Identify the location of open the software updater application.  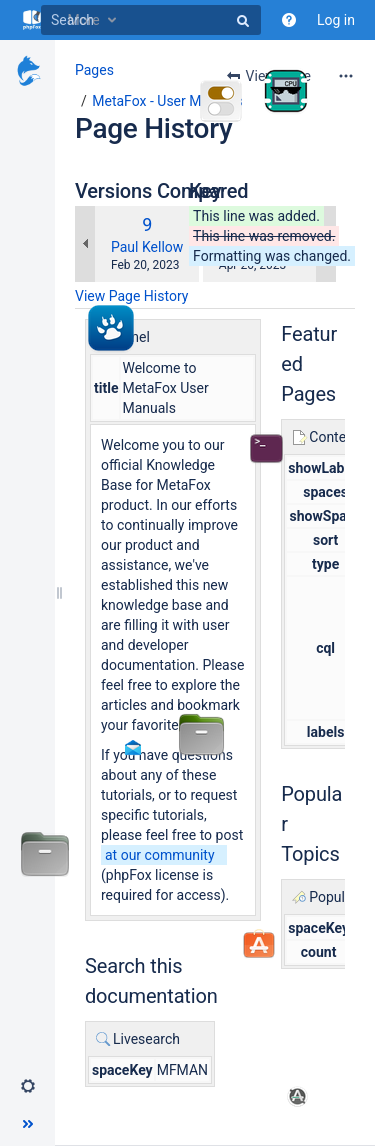
(297, 1096).